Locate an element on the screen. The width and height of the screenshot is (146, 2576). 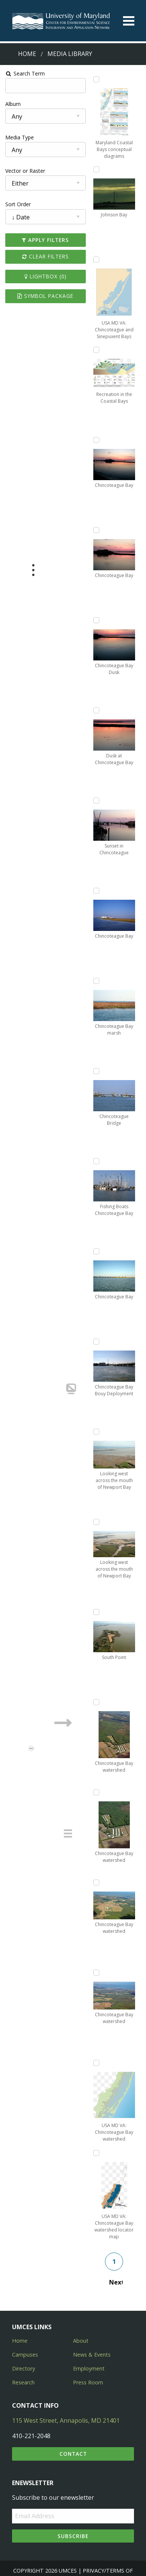
access more options or settings is located at coordinates (33, 570).